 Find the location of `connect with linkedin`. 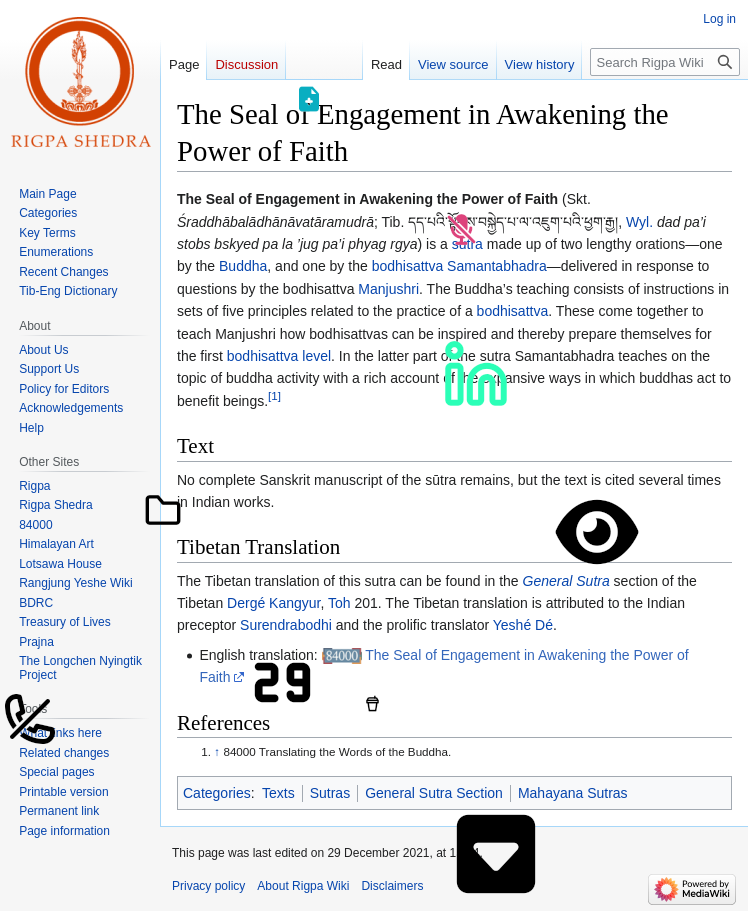

connect with linkedin is located at coordinates (476, 375).